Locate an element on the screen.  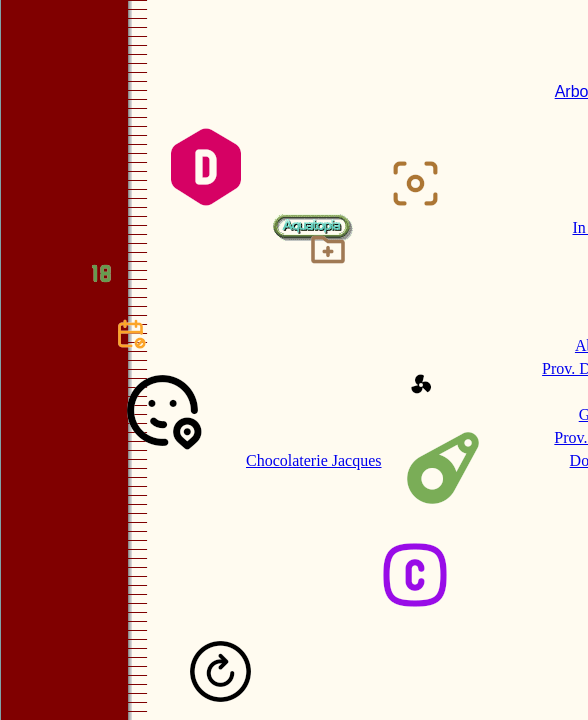
pin your current mood or status is located at coordinates (162, 410).